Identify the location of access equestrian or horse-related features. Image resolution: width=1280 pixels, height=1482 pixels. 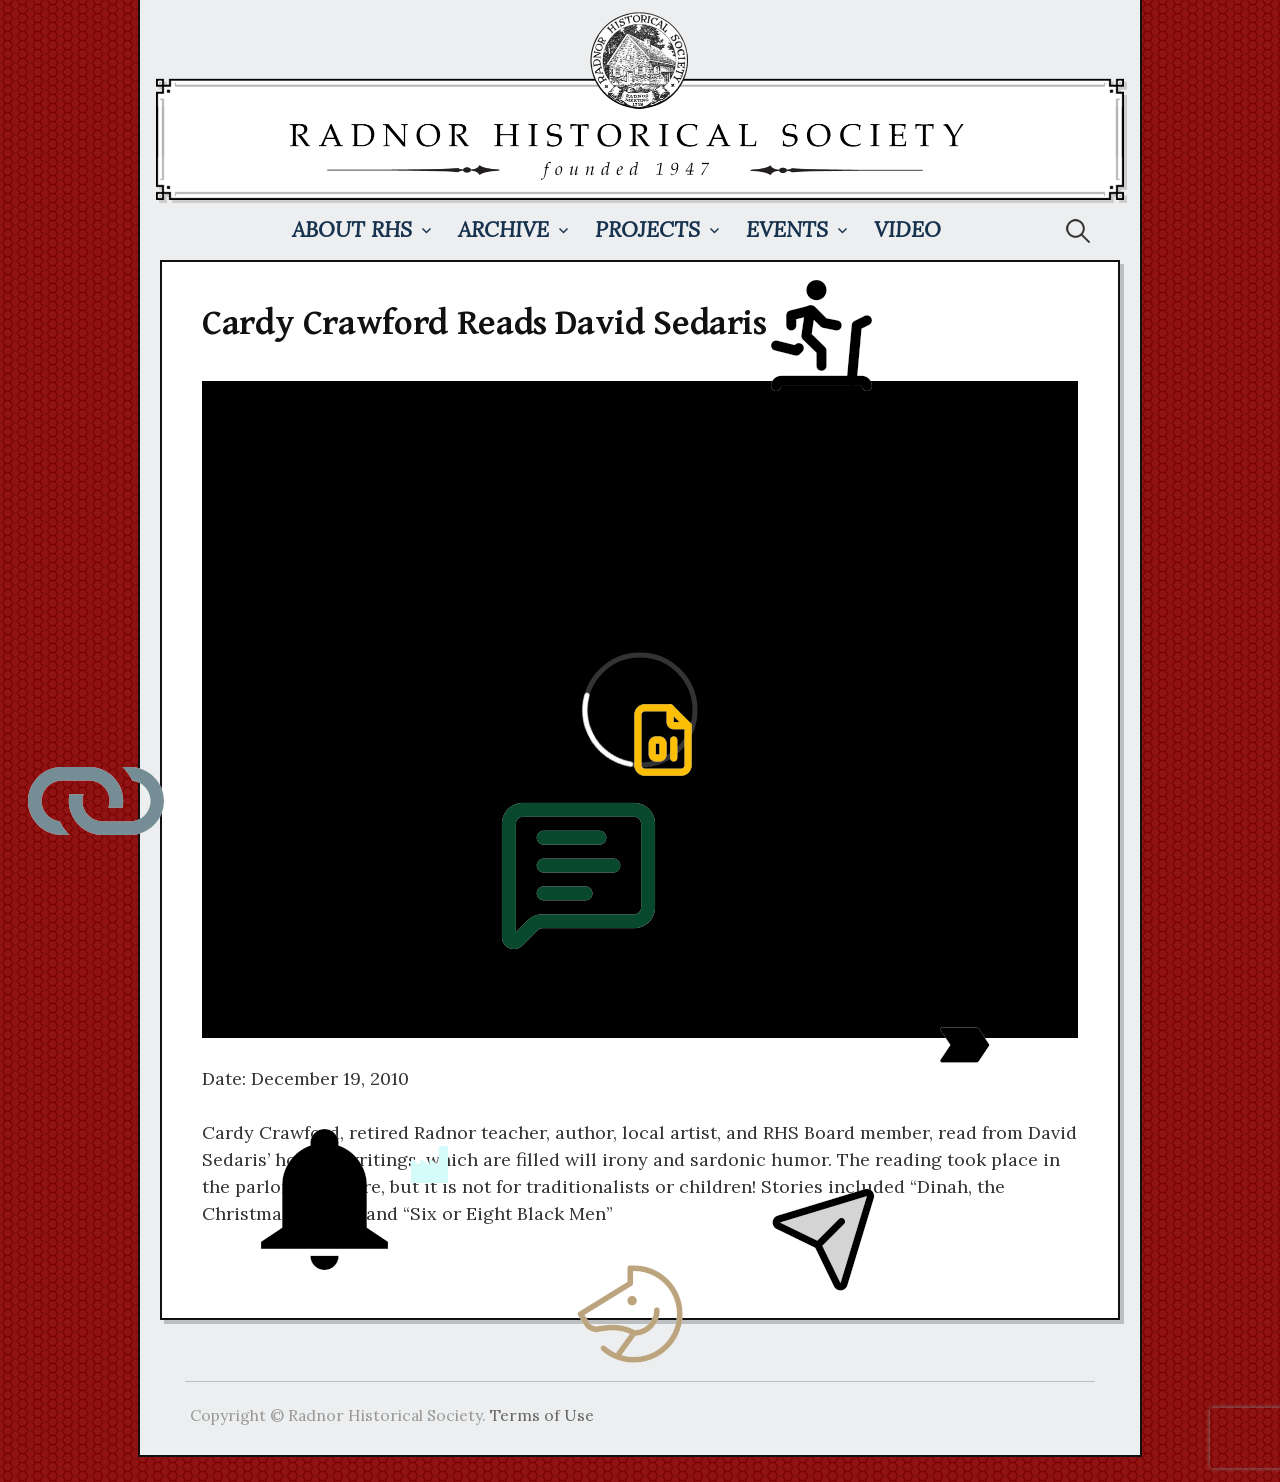
(634, 1314).